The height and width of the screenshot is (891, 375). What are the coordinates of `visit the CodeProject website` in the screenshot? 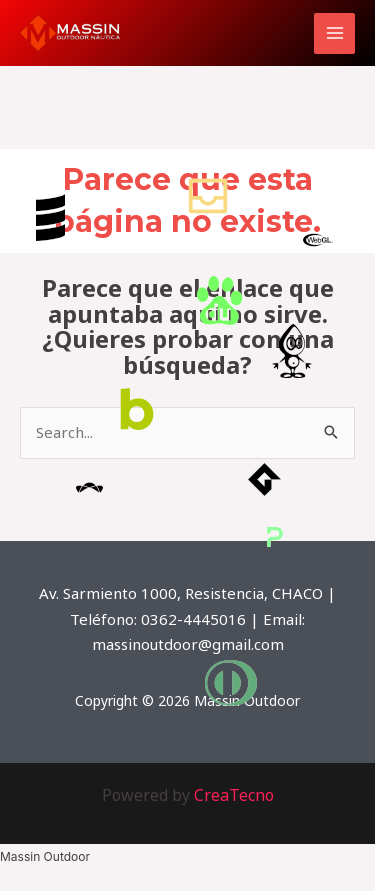 It's located at (292, 351).